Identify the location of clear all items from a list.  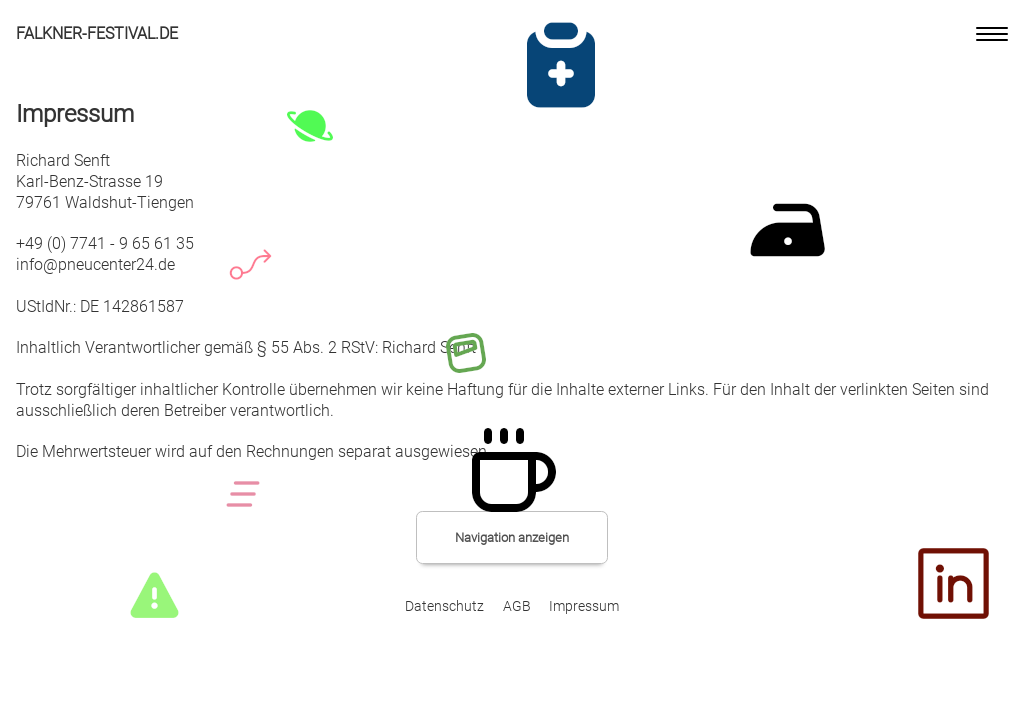
(243, 494).